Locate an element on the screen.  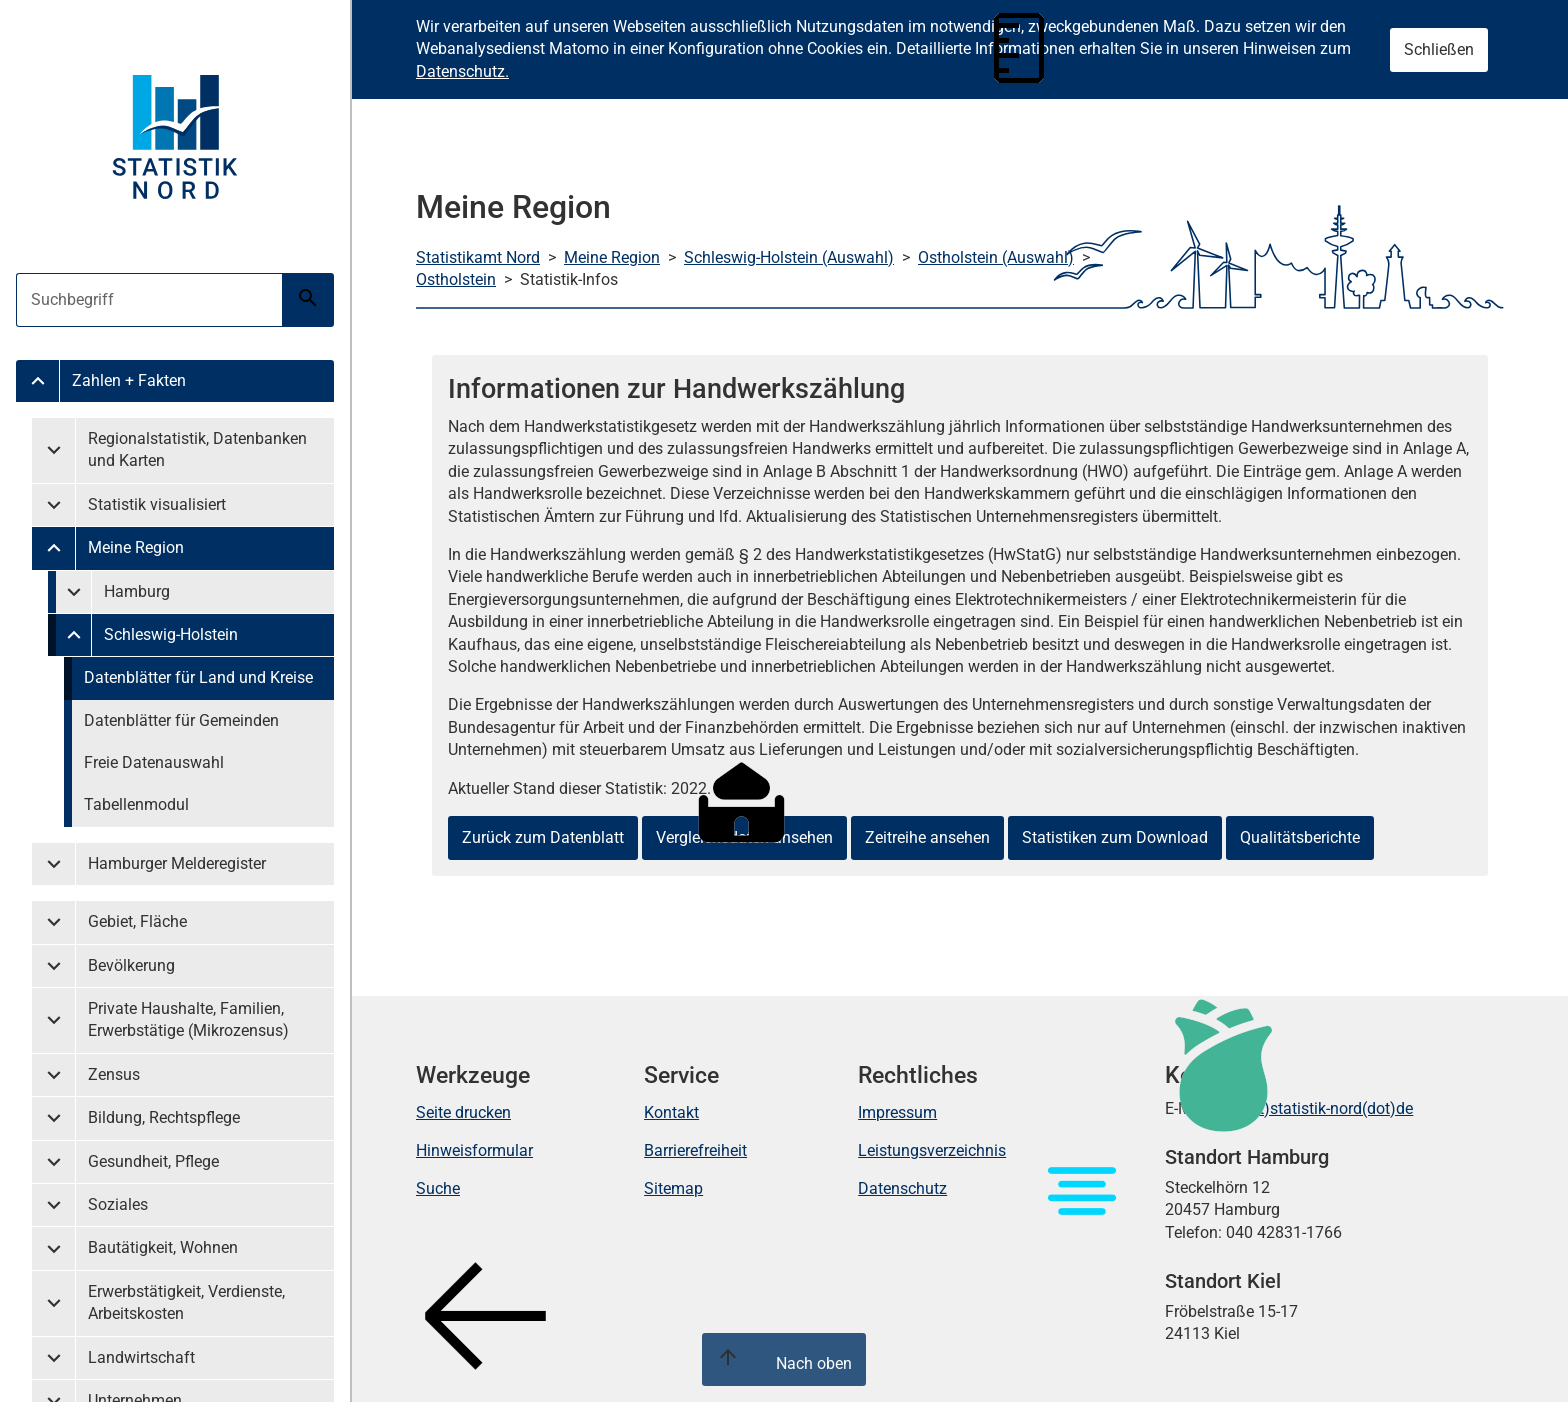
find nearby mosques is located at coordinates (741, 804).